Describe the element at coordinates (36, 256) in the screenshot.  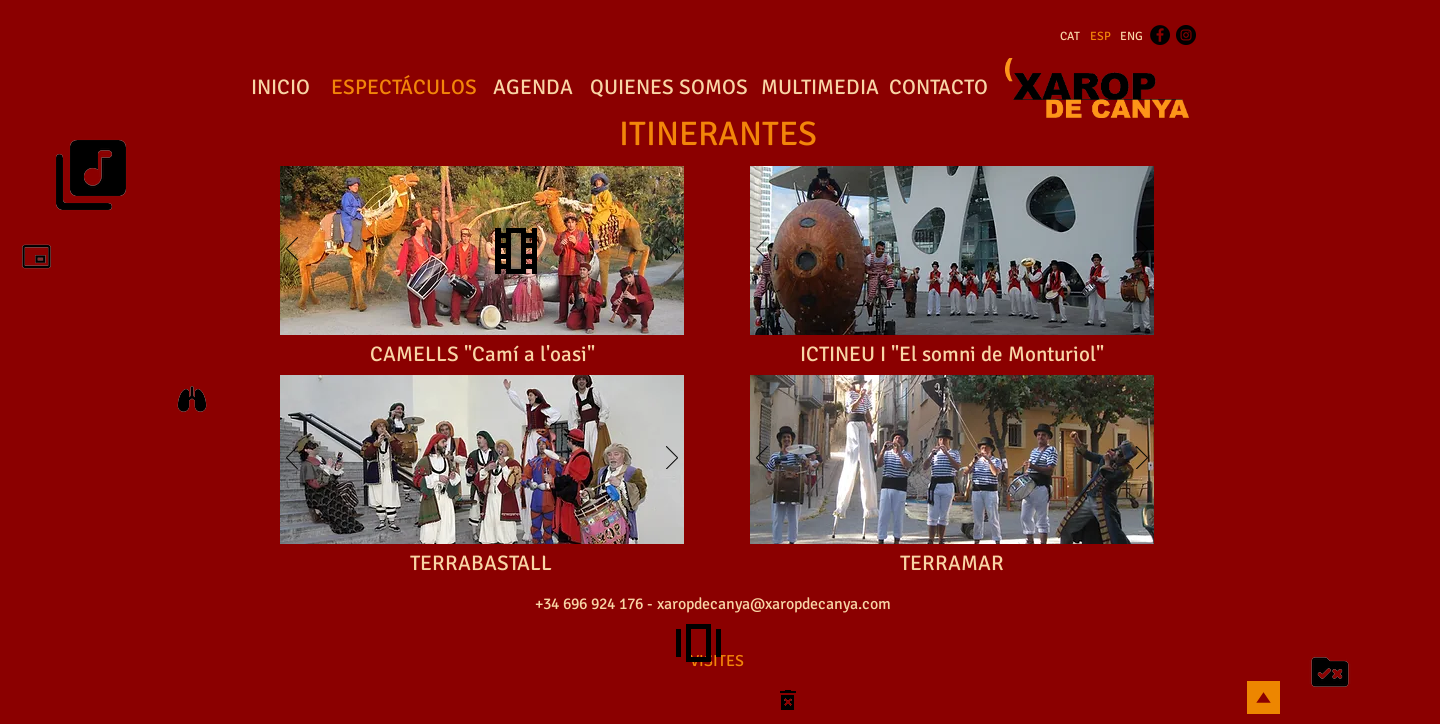
I see `enable picture-in-picture mode` at that location.